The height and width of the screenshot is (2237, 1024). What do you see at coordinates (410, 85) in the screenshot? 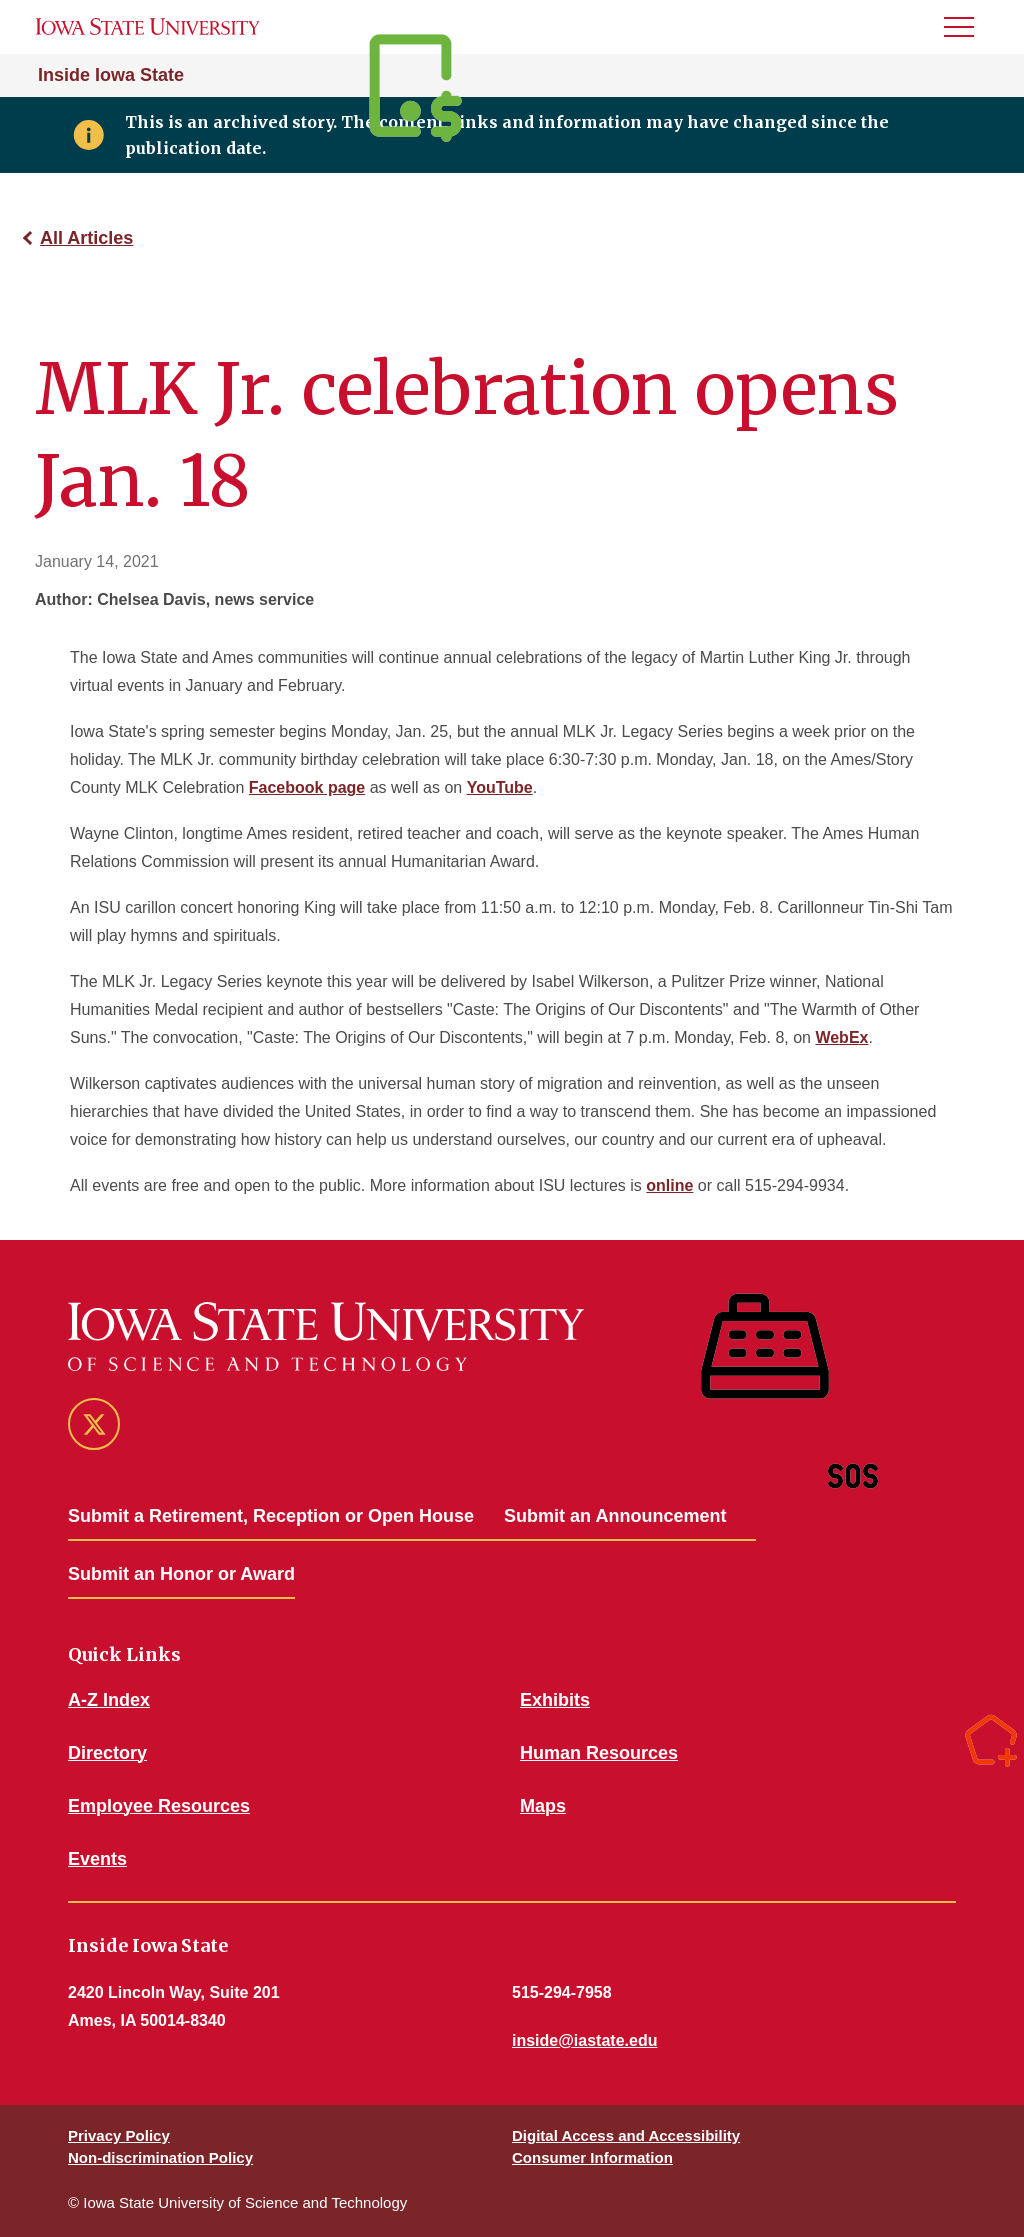
I see `access tablet payment or billing settings` at bounding box center [410, 85].